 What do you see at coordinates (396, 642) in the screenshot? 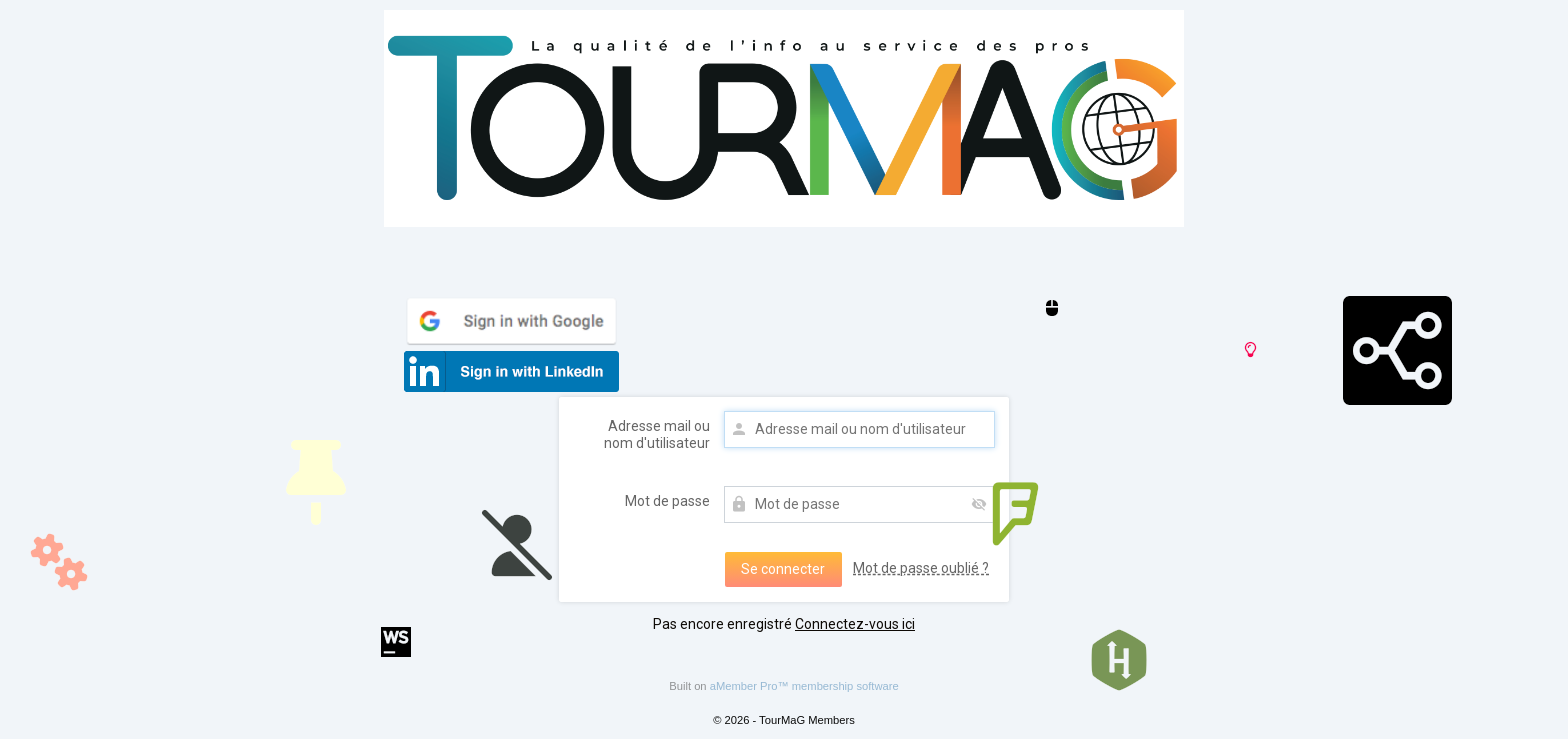
I see `open WebStorm IDE` at bounding box center [396, 642].